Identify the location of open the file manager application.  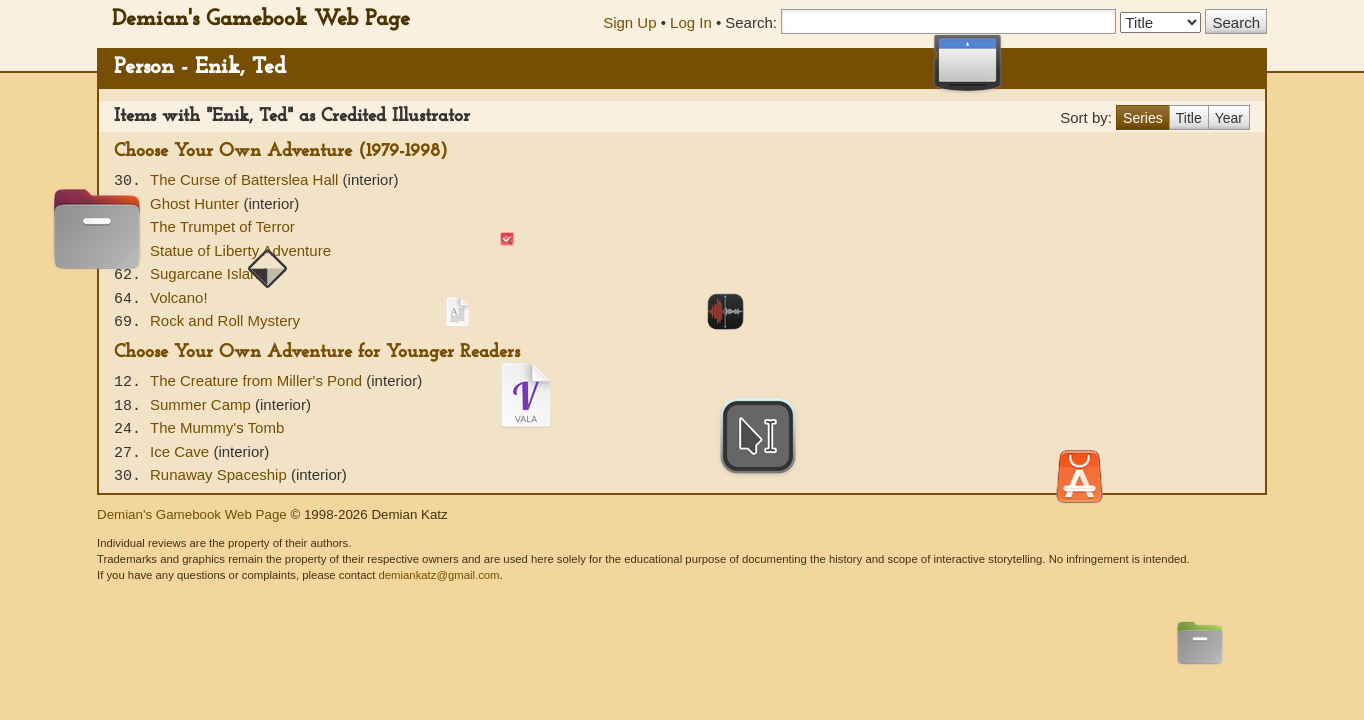
(1200, 643).